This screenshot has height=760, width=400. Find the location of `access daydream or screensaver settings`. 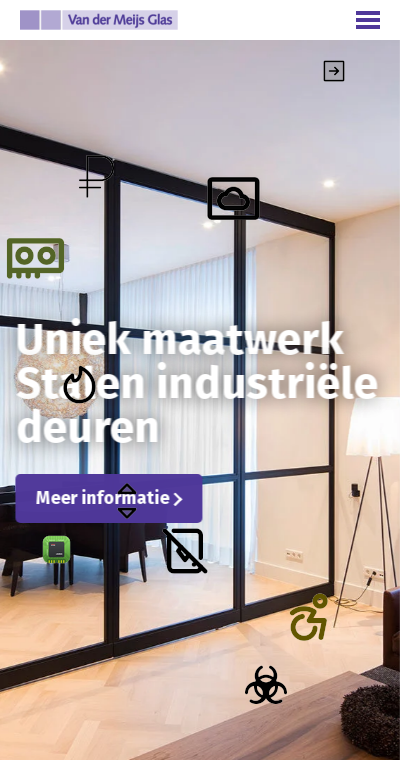

access daydream or screensaver settings is located at coordinates (233, 198).